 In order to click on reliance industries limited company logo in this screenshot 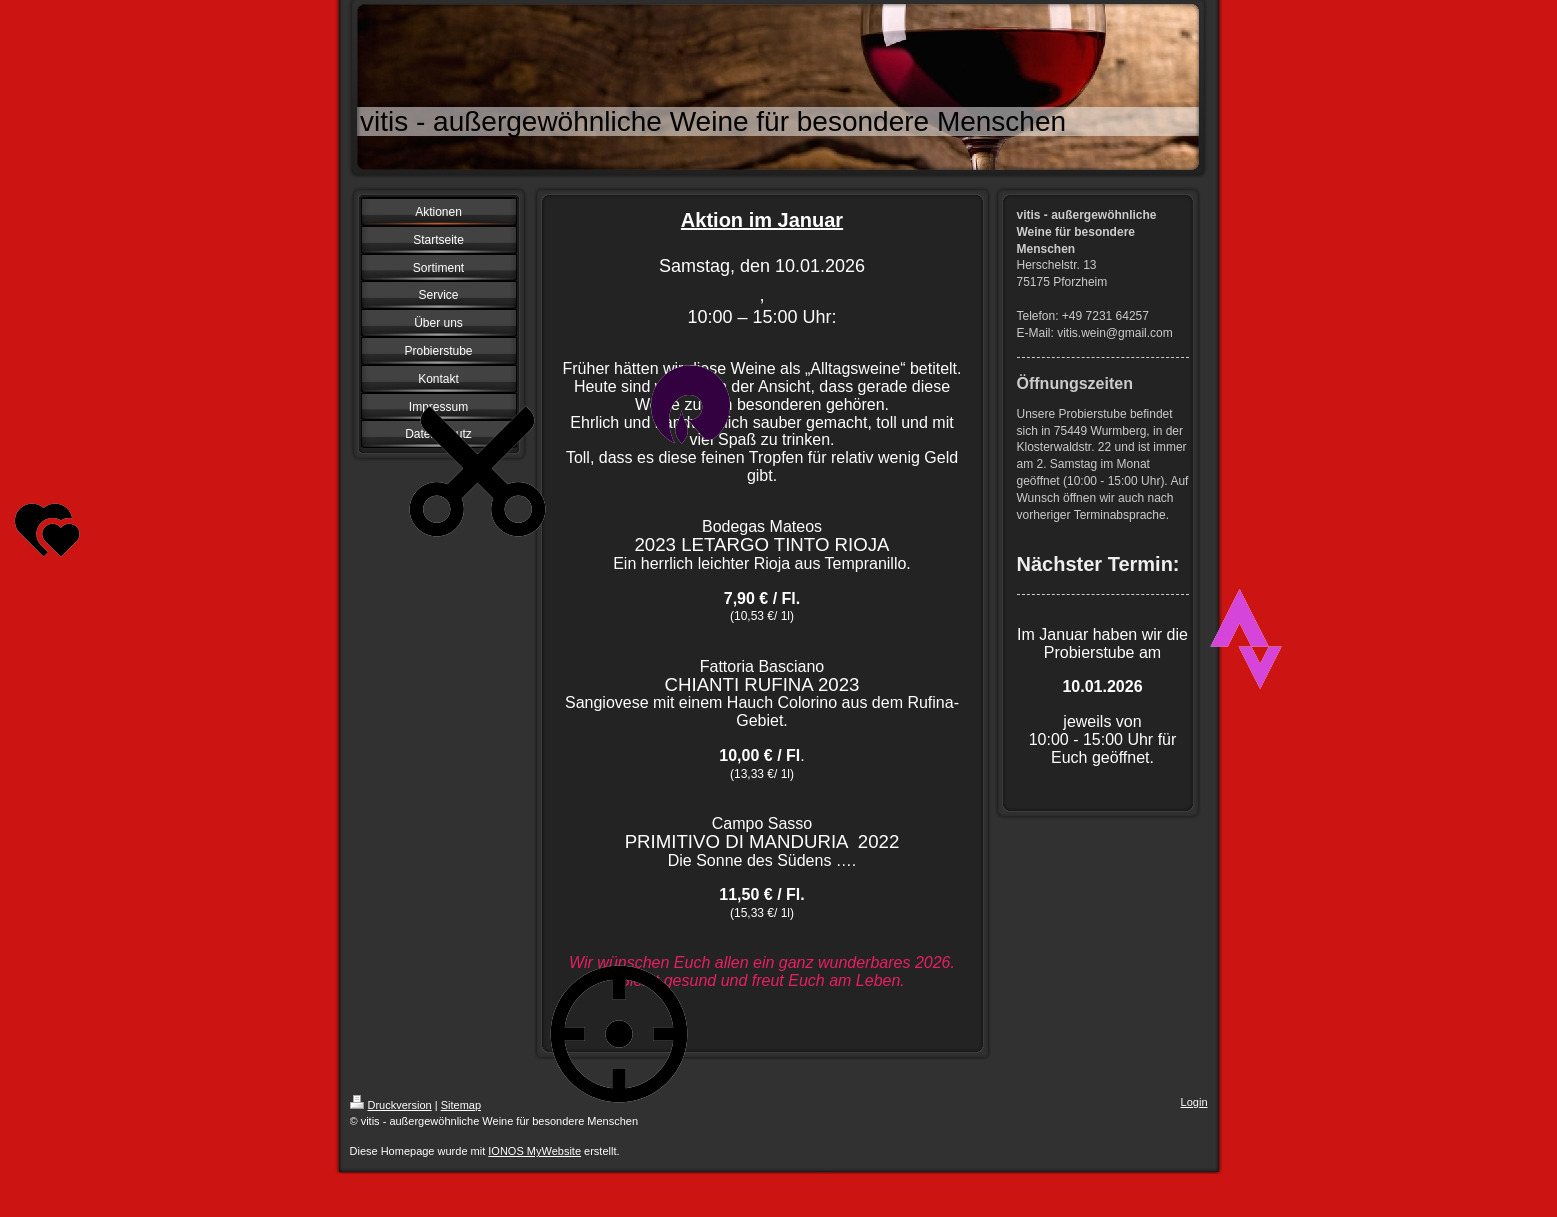, I will do `click(690, 404)`.